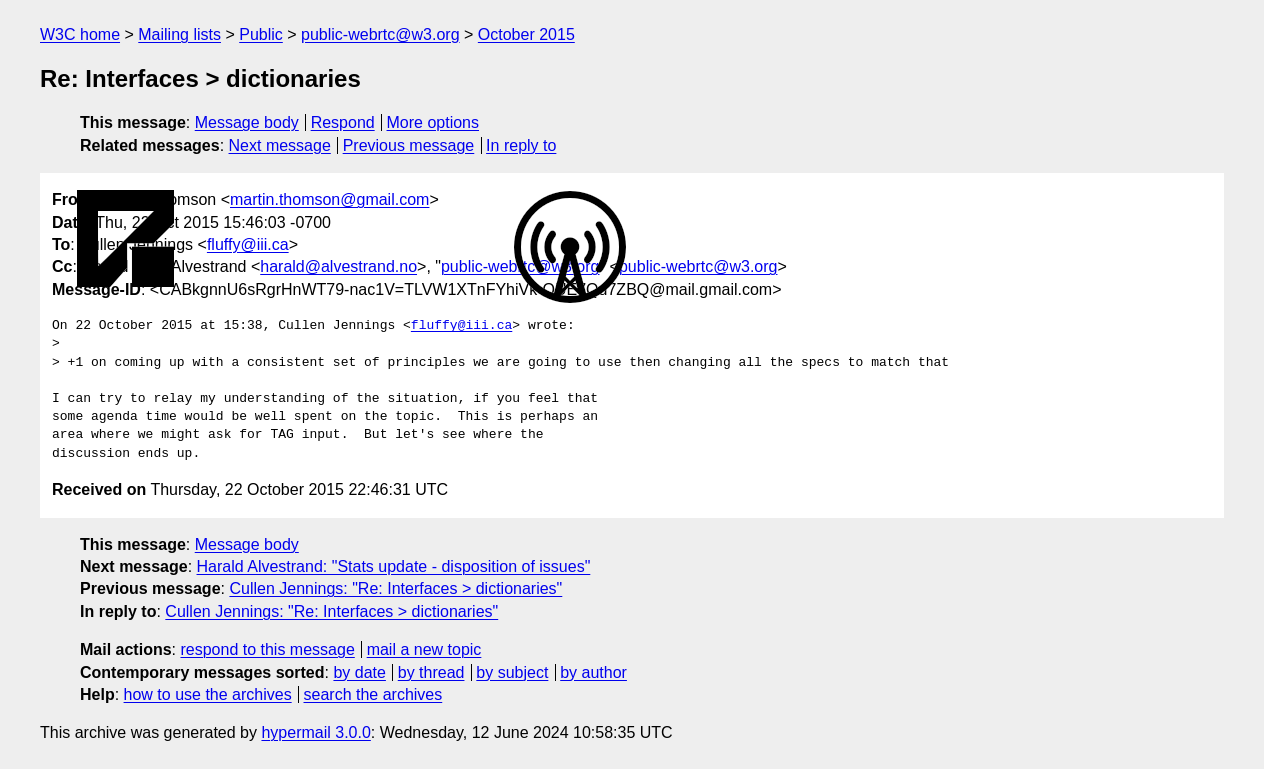  What do you see at coordinates (125, 238) in the screenshot?
I see `SPDX (Software Package Data Exchange) logo` at bounding box center [125, 238].